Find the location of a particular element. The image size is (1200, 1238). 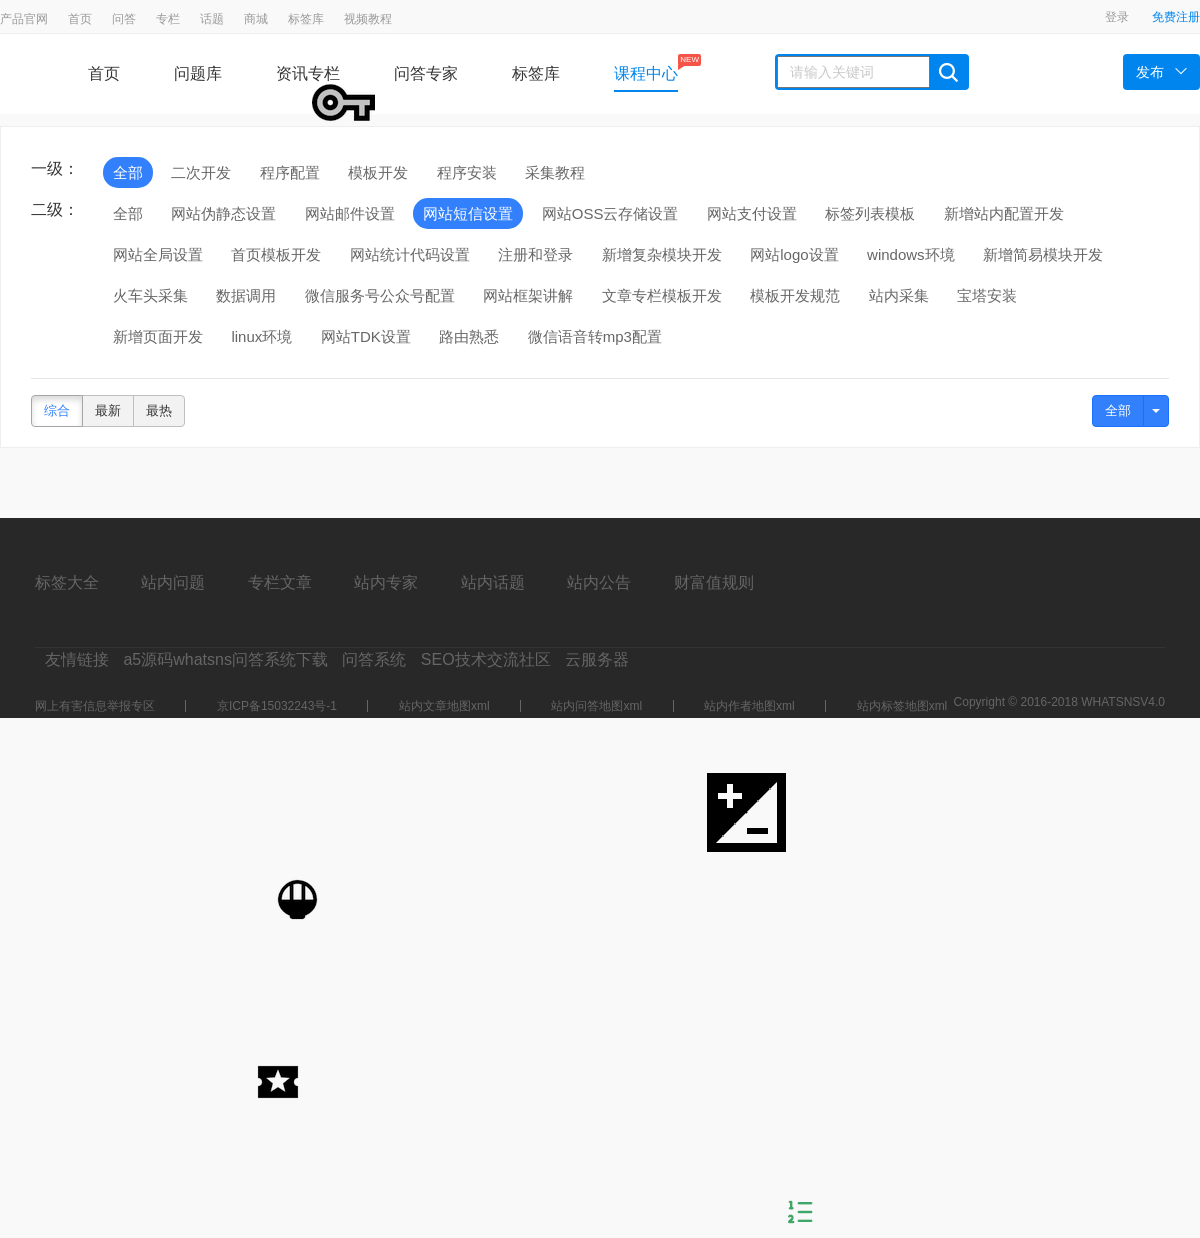

access VPN or secure connection settings is located at coordinates (343, 102).